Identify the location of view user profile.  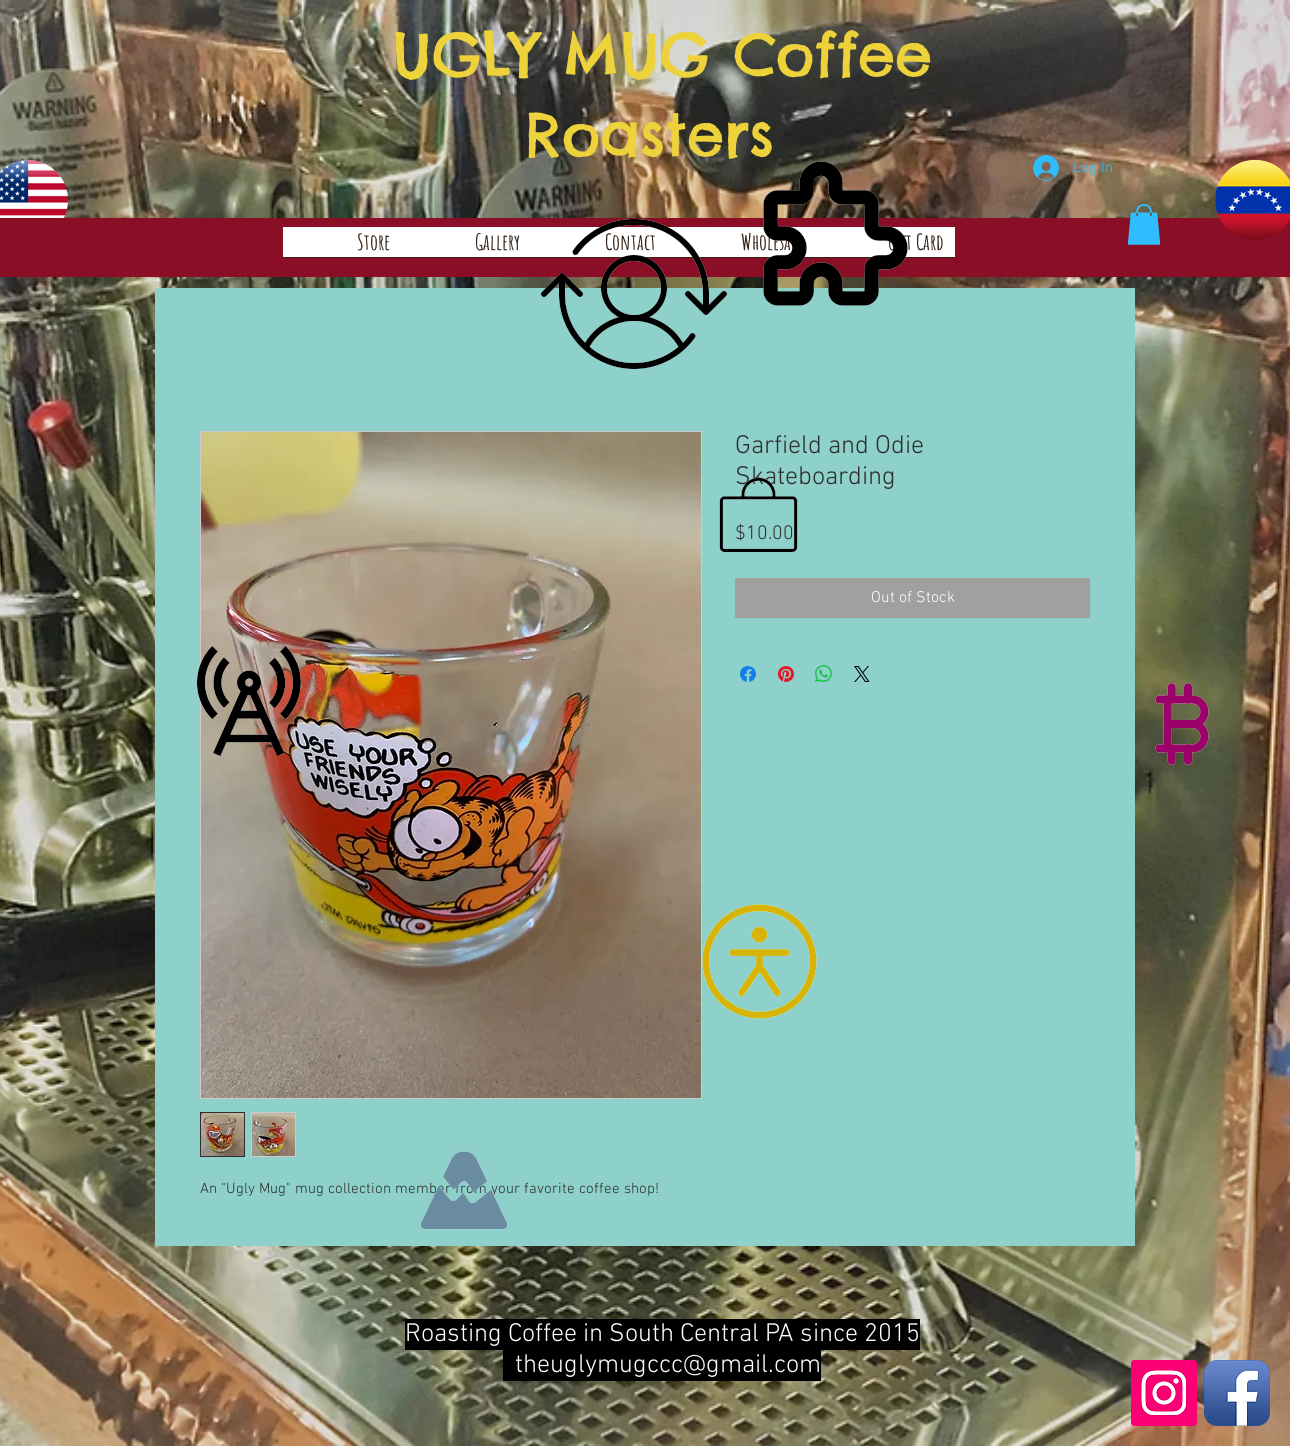
(759, 961).